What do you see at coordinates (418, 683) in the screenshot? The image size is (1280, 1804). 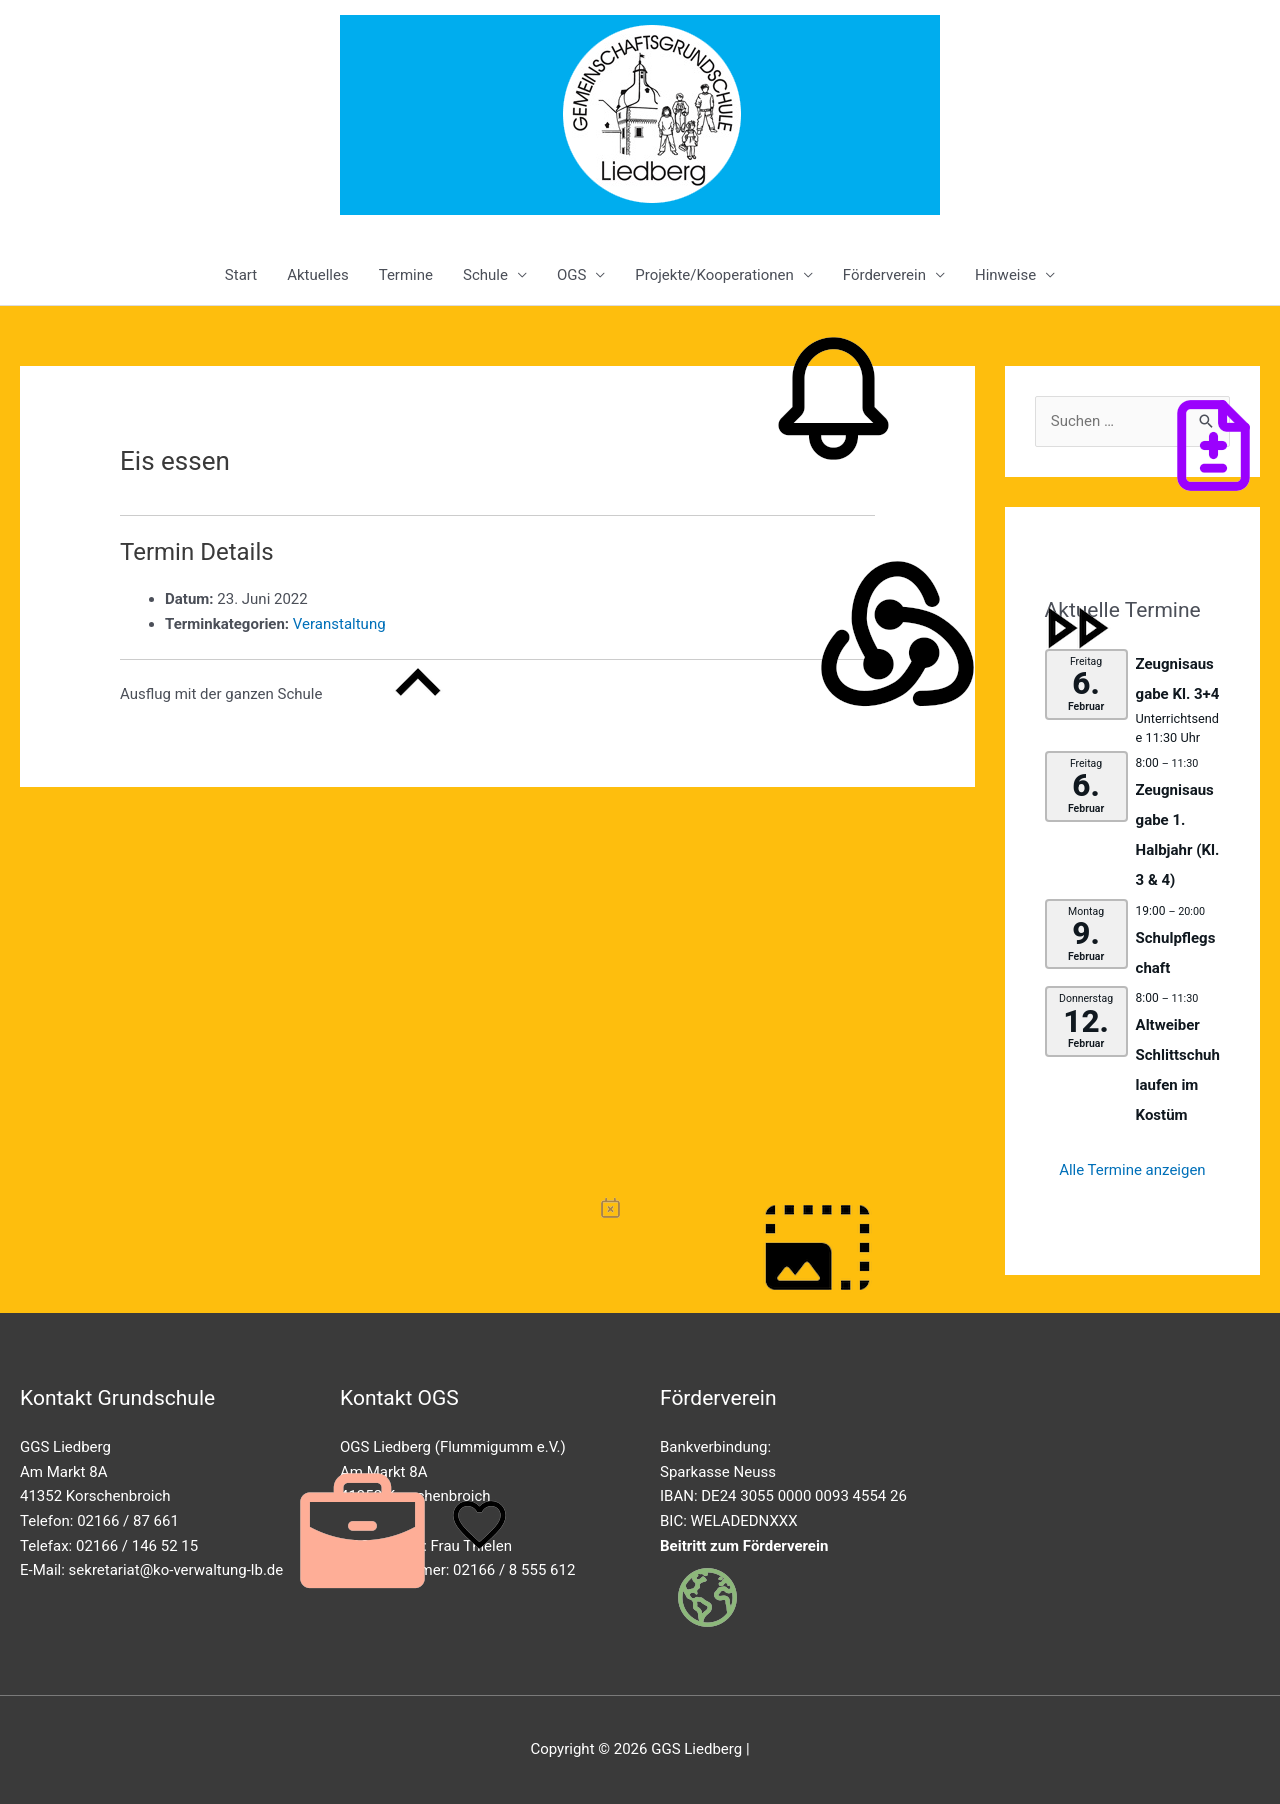 I see `collapse an expanded section or menu` at bounding box center [418, 683].